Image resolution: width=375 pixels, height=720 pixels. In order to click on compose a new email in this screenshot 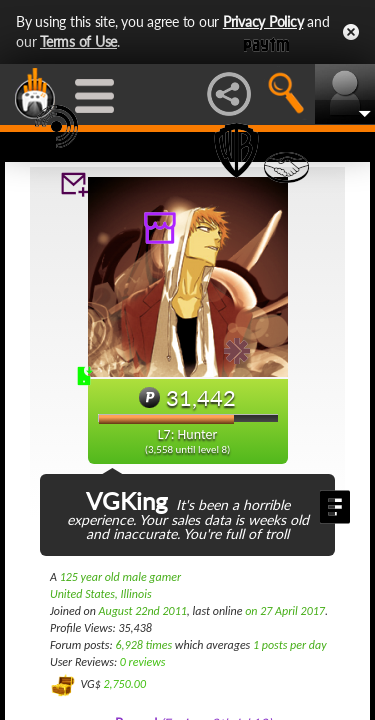, I will do `click(73, 183)`.